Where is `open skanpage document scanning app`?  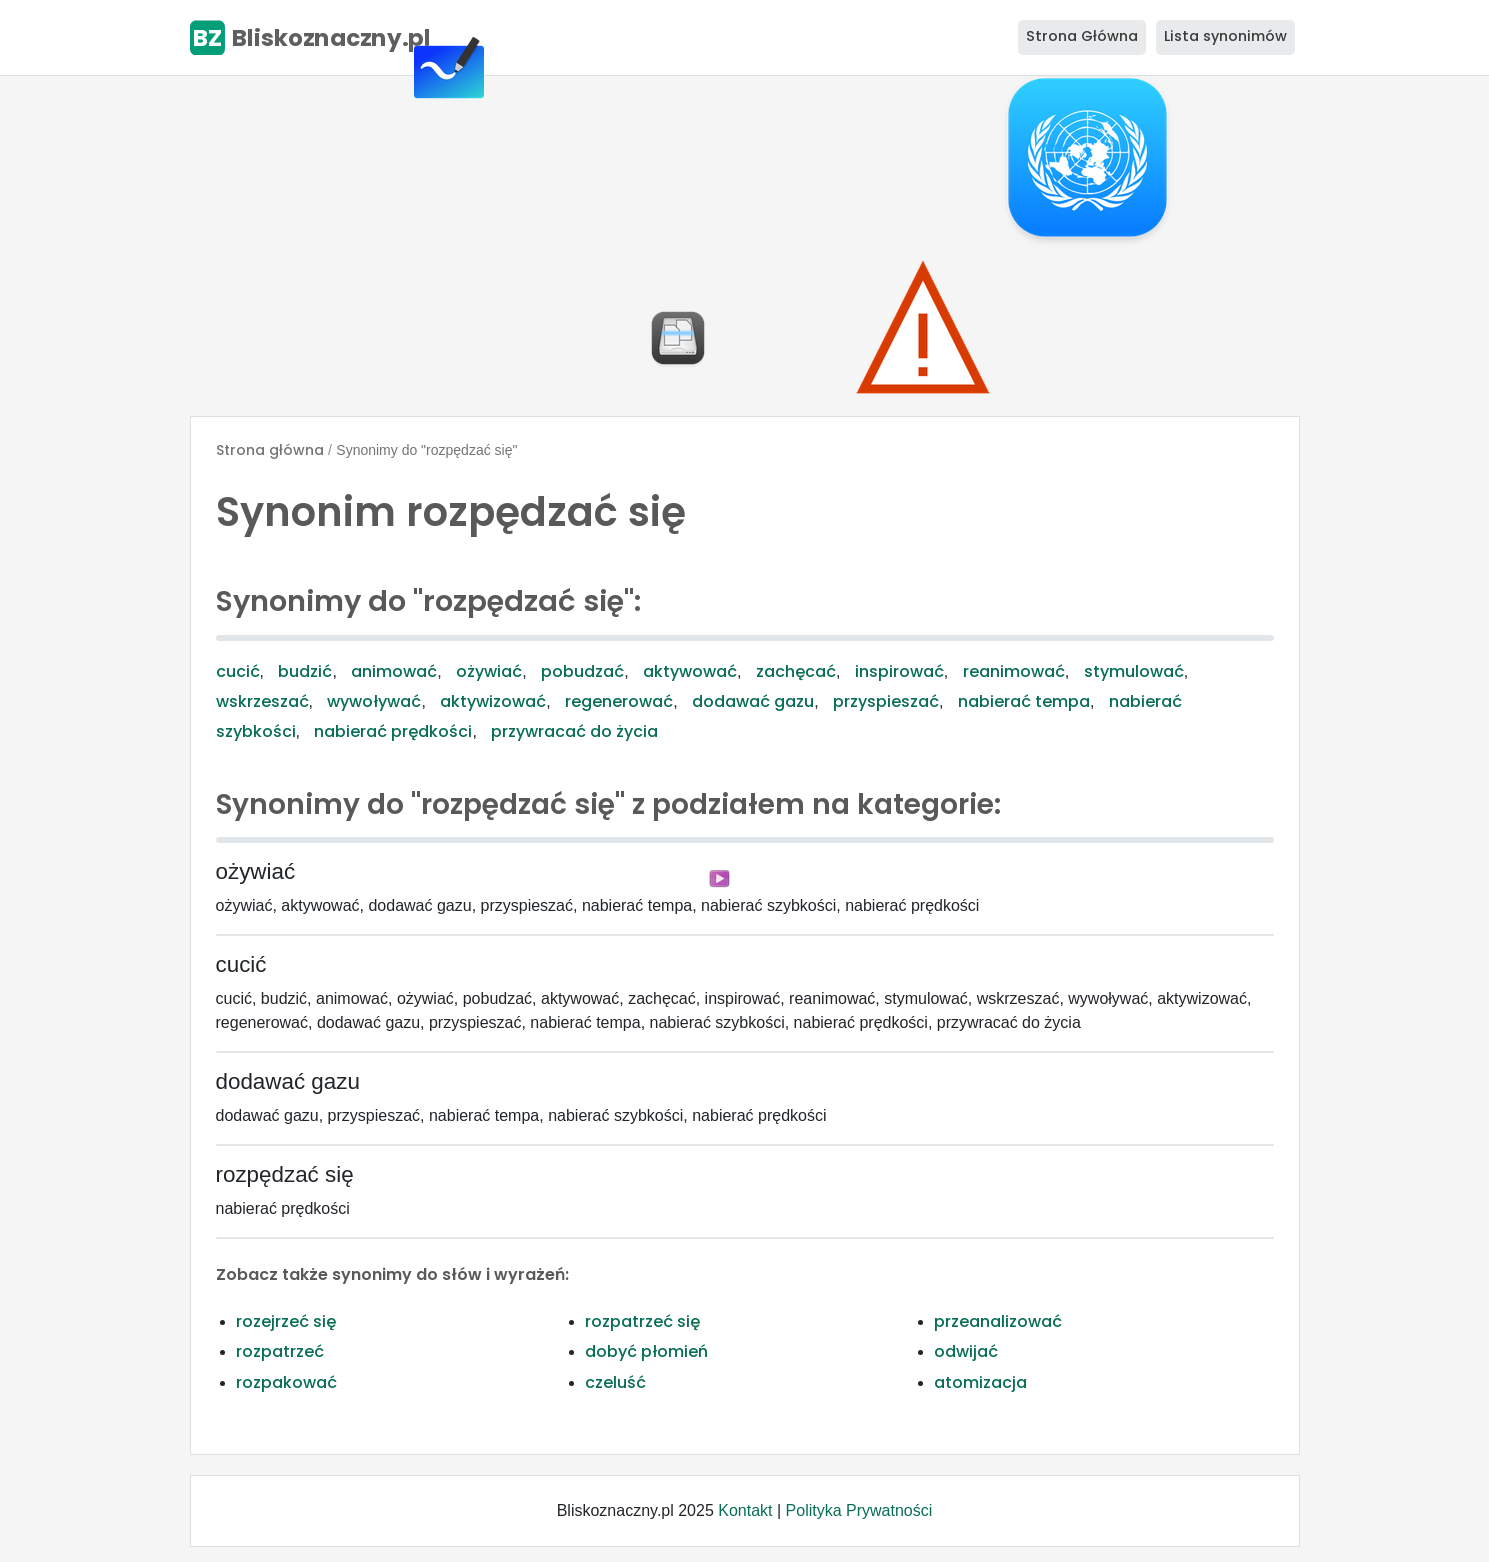 open skanpage document scanning app is located at coordinates (678, 338).